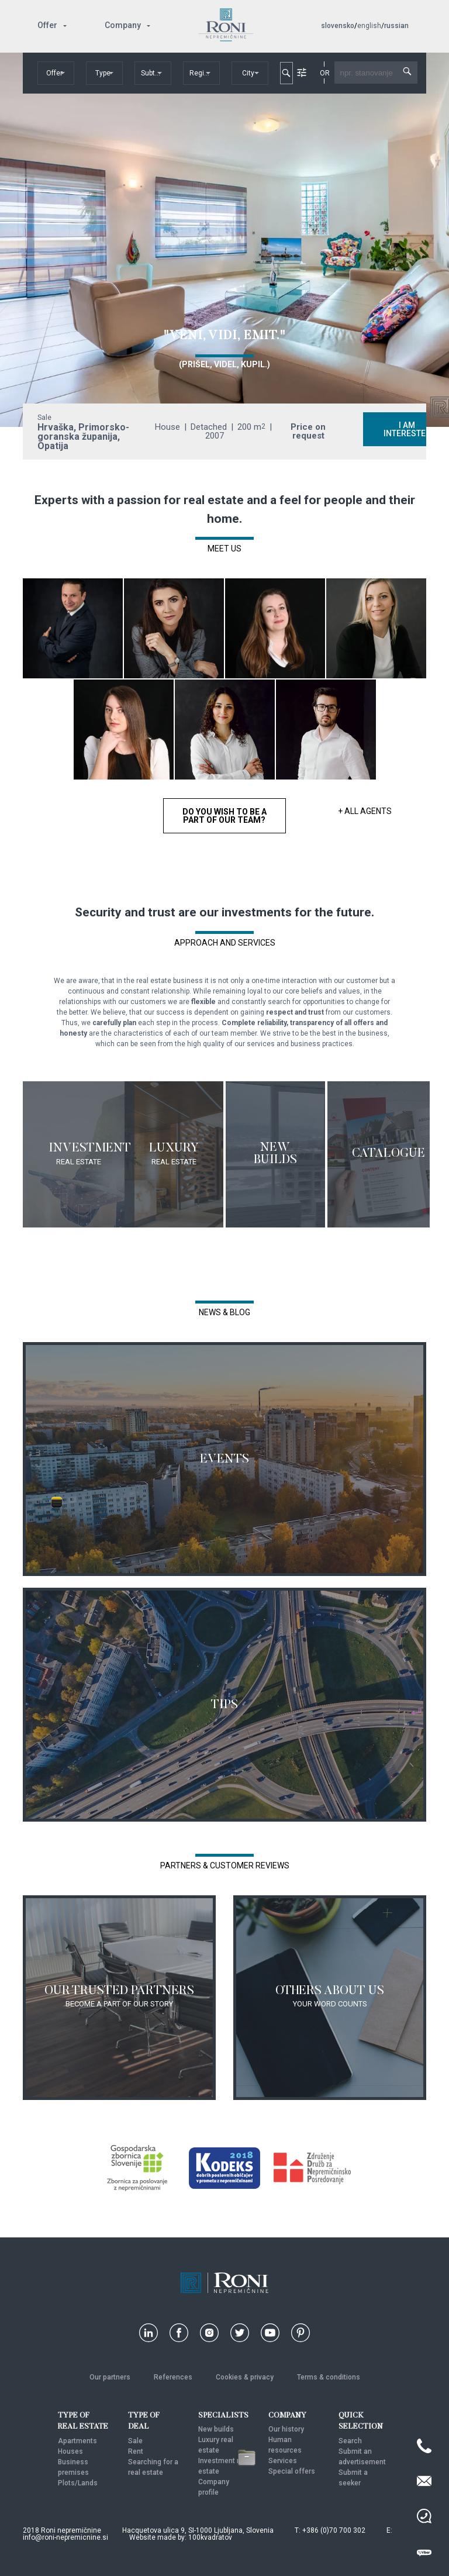  Describe the element at coordinates (416, 1711) in the screenshot. I see `reply to all recipients of an email` at that location.